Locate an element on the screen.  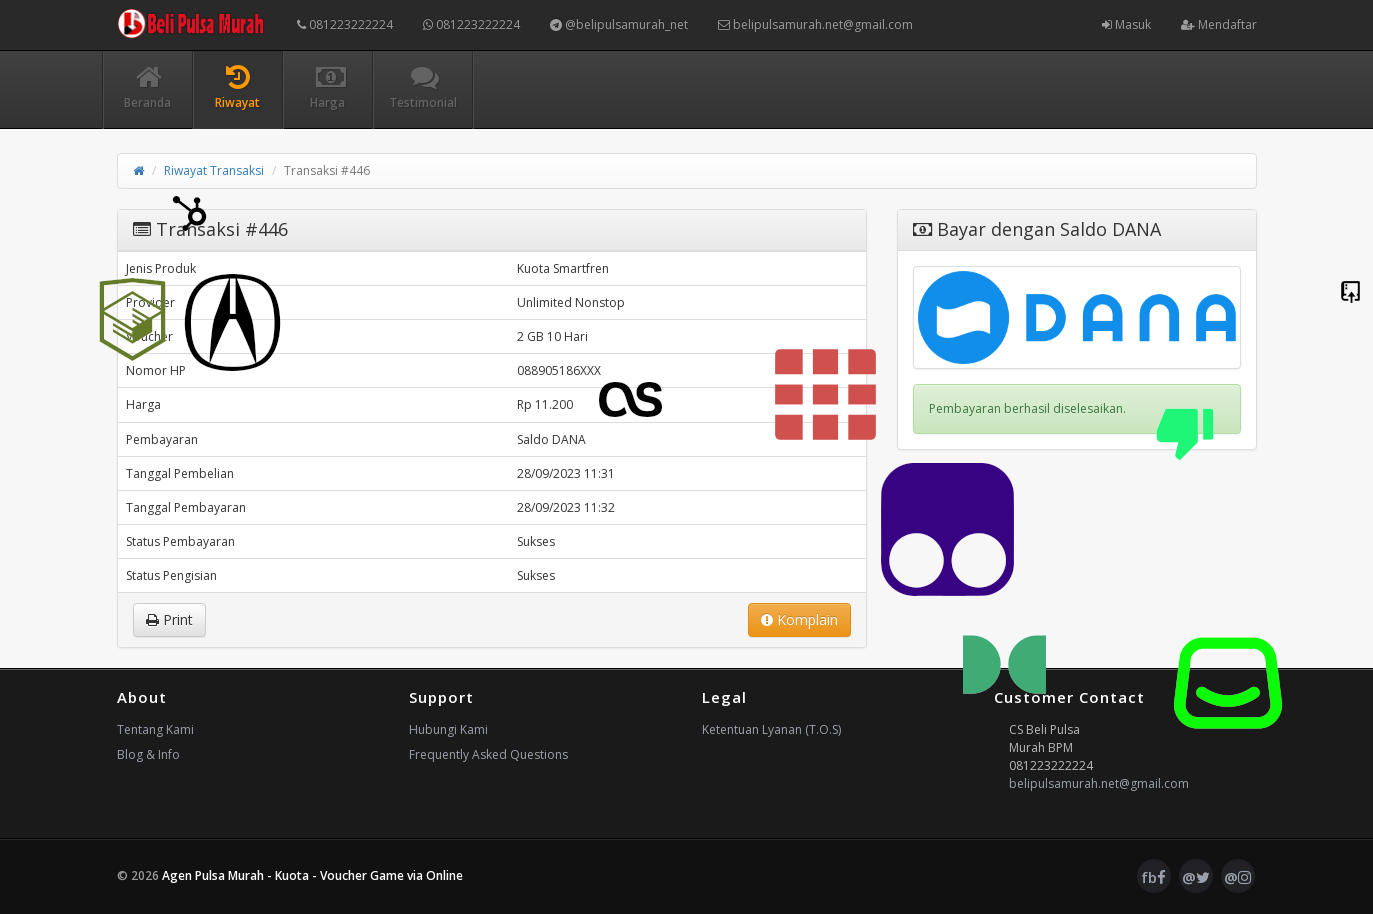
open Last.fm app is located at coordinates (630, 399).